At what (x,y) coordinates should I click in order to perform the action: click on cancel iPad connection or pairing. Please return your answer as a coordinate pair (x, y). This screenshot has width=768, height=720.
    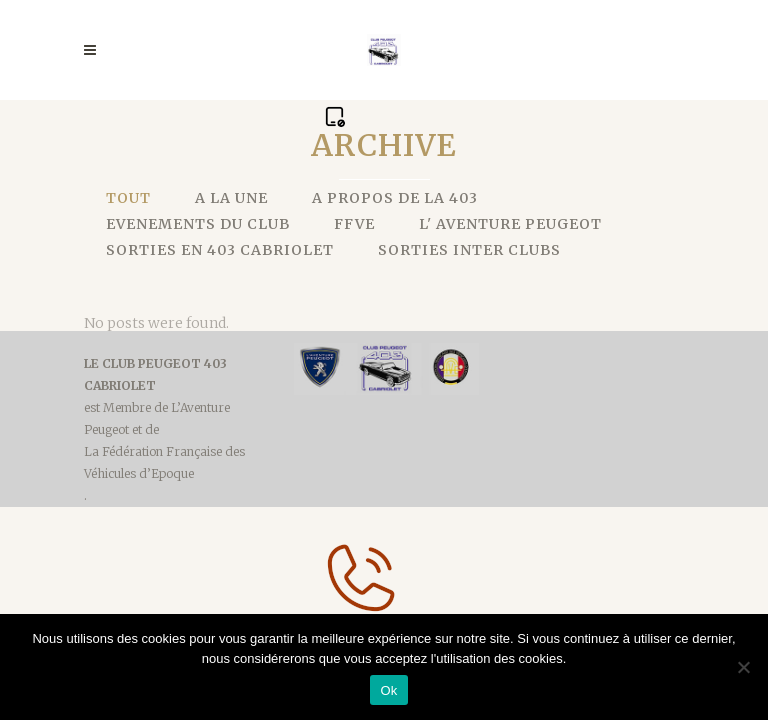
    Looking at the image, I should click on (334, 116).